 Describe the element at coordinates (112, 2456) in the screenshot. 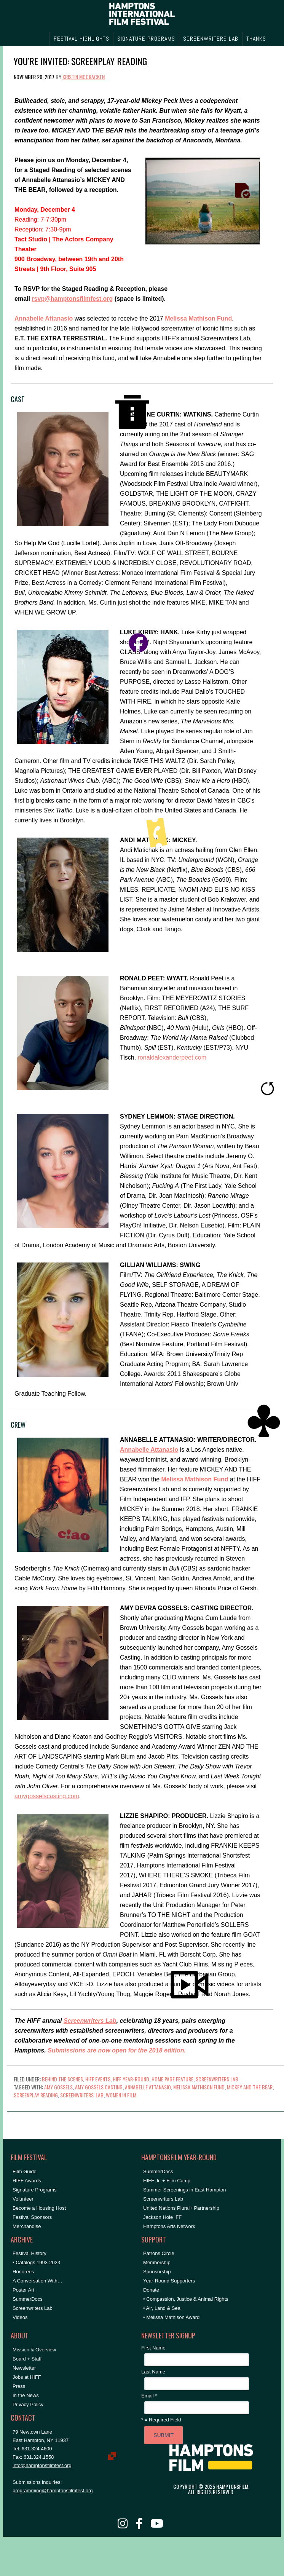

I see `SendGrid email delivery service logo` at that location.